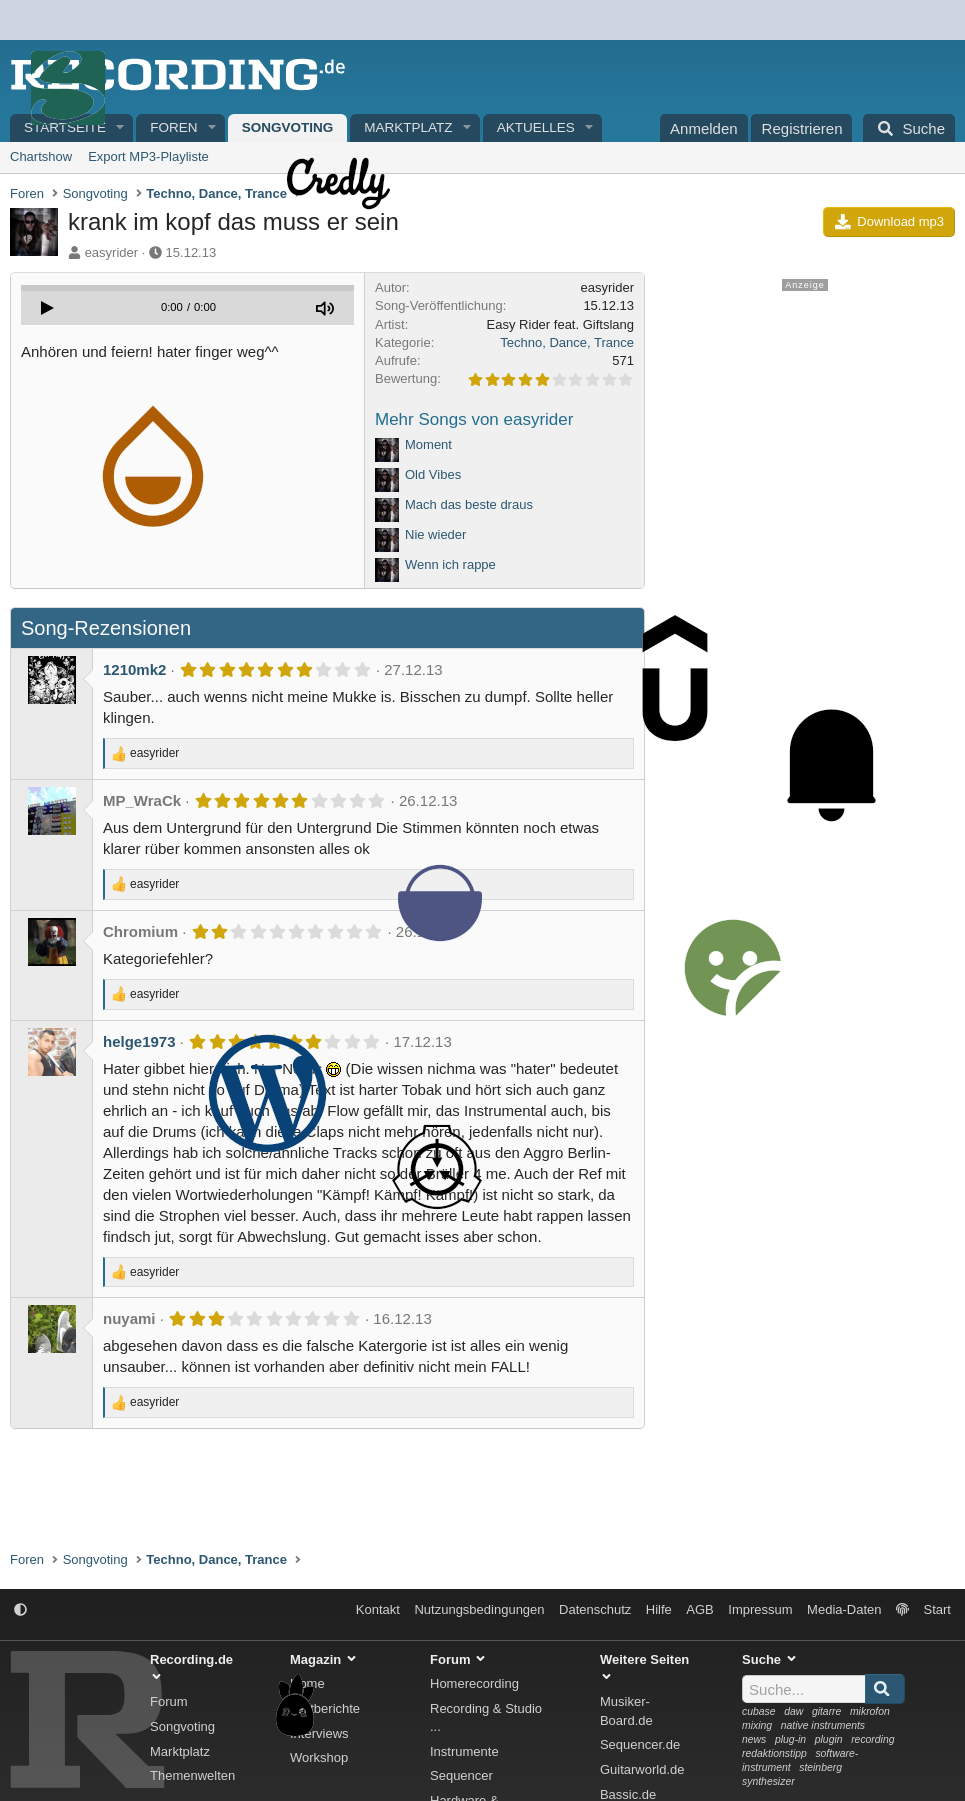 This screenshot has width=965, height=1801. What do you see at coordinates (437, 1167) in the screenshot?
I see `SCP Foundation logo` at bounding box center [437, 1167].